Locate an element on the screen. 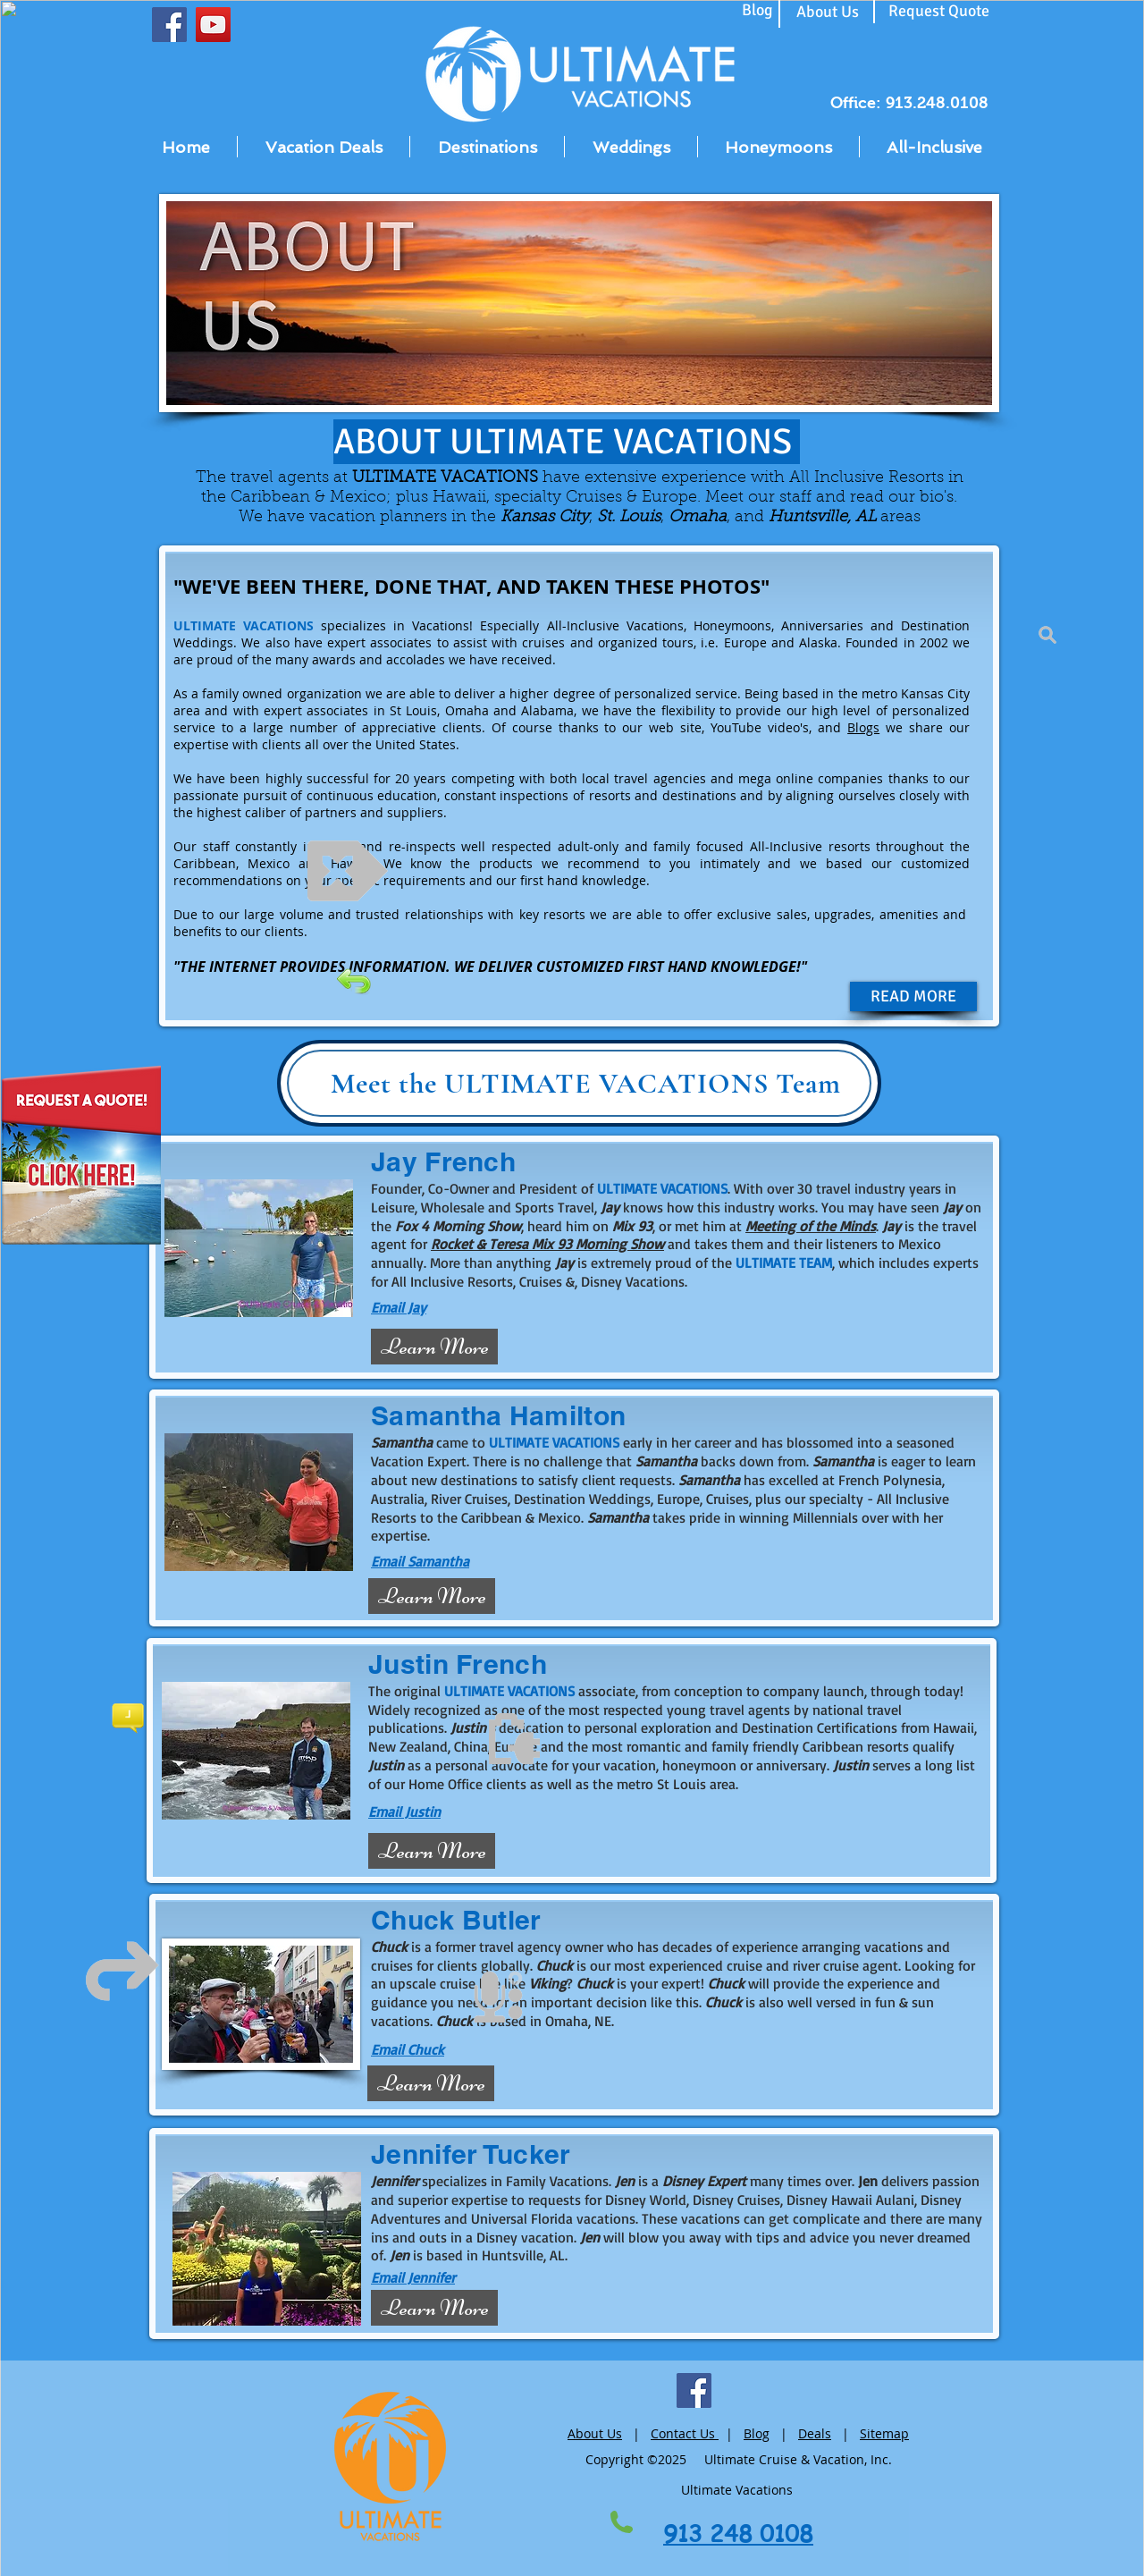  microphone sensitivity set to medium level is located at coordinates (498, 1995).